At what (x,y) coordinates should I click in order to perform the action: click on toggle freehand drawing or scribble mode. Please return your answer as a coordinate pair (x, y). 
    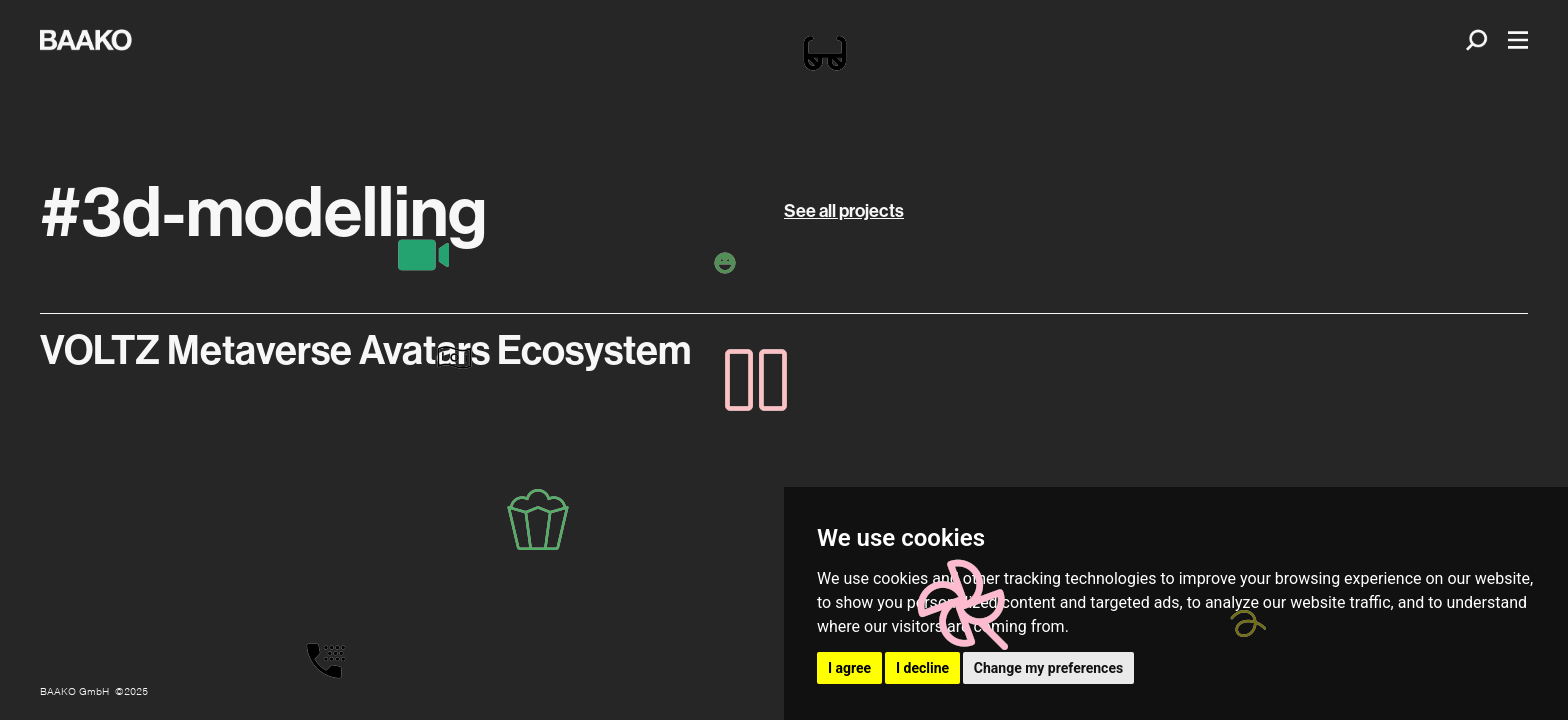
    Looking at the image, I should click on (1246, 623).